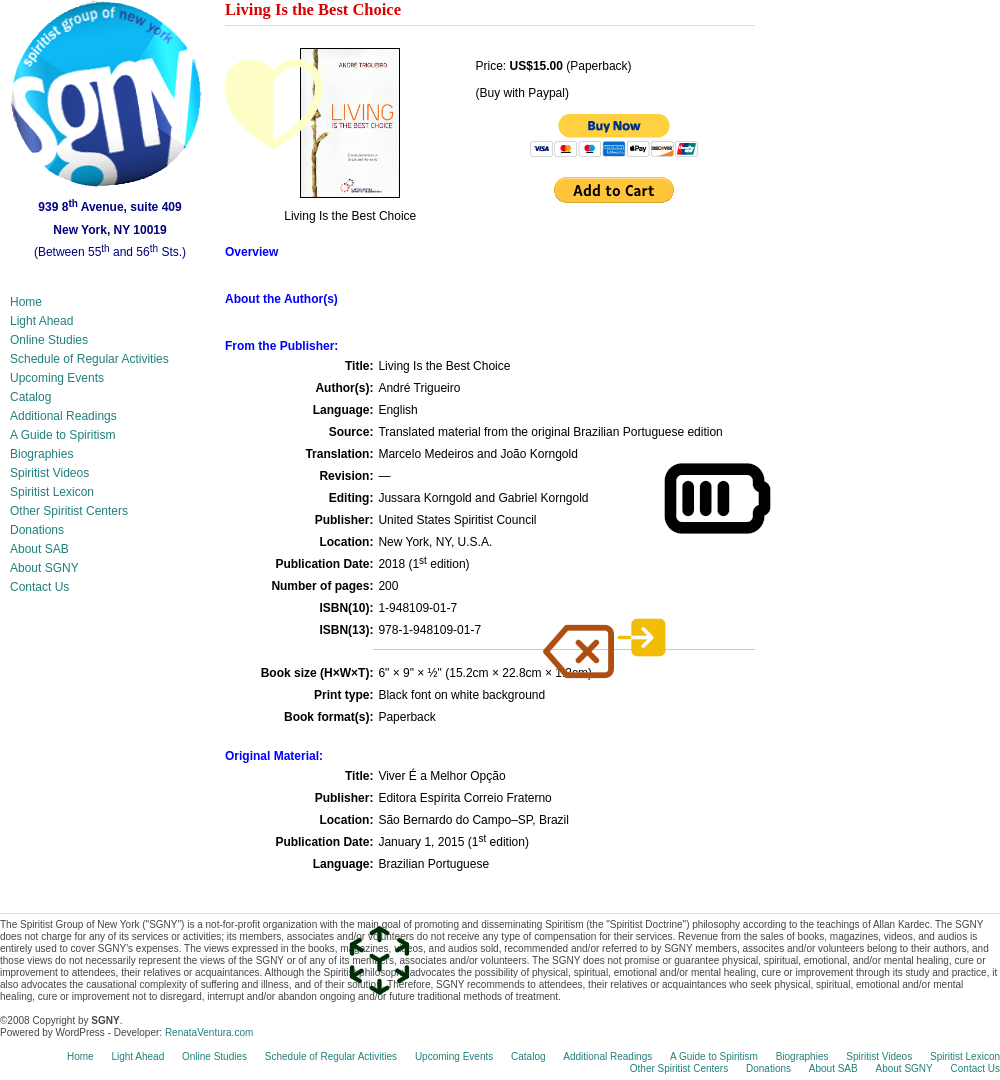 The width and height of the screenshot is (1000, 1080). What do you see at coordinates (578, 651) in the screenshot?
I see `delete a tag or label` at bounding box center [578, 651].